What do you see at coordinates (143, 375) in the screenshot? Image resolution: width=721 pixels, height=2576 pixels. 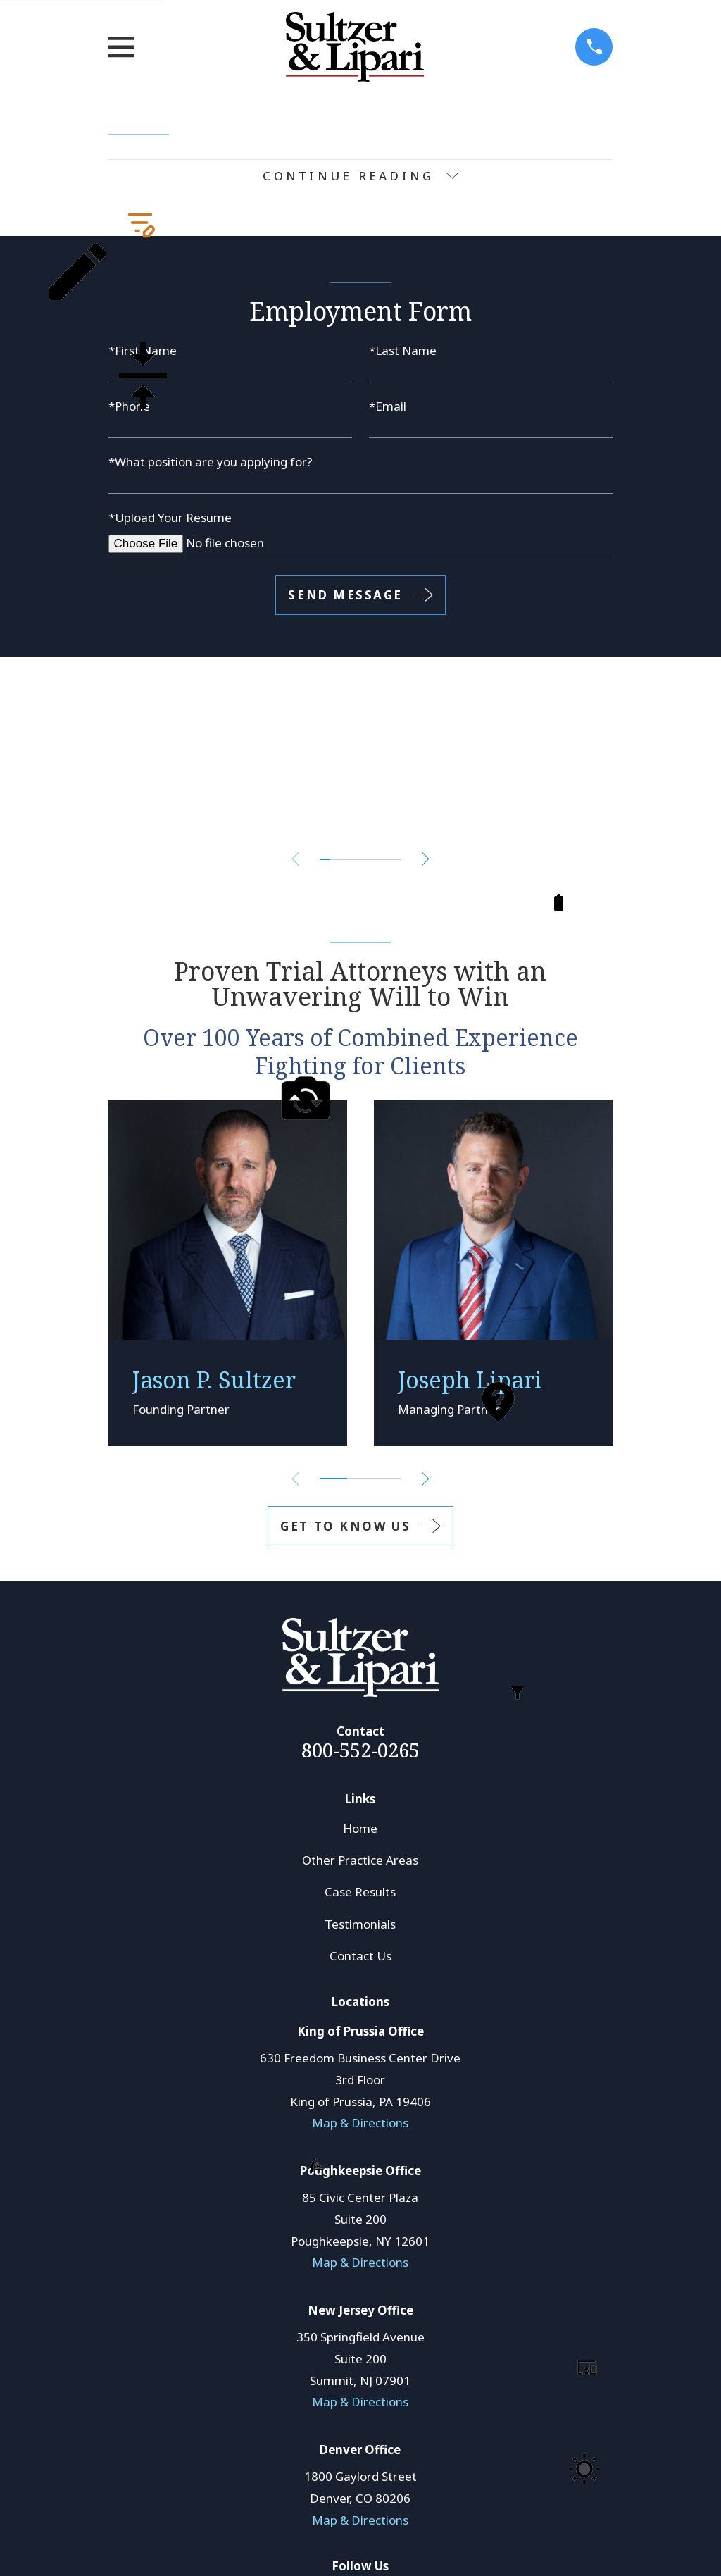 I see `vertically center align selected content` at bounding box center [143, 375].